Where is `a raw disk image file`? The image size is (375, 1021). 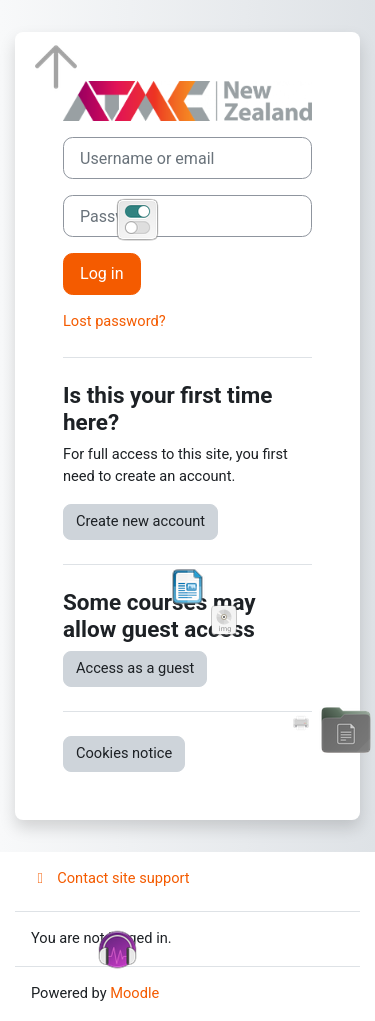 a raw disk image file is located at coordinates (224, 620).